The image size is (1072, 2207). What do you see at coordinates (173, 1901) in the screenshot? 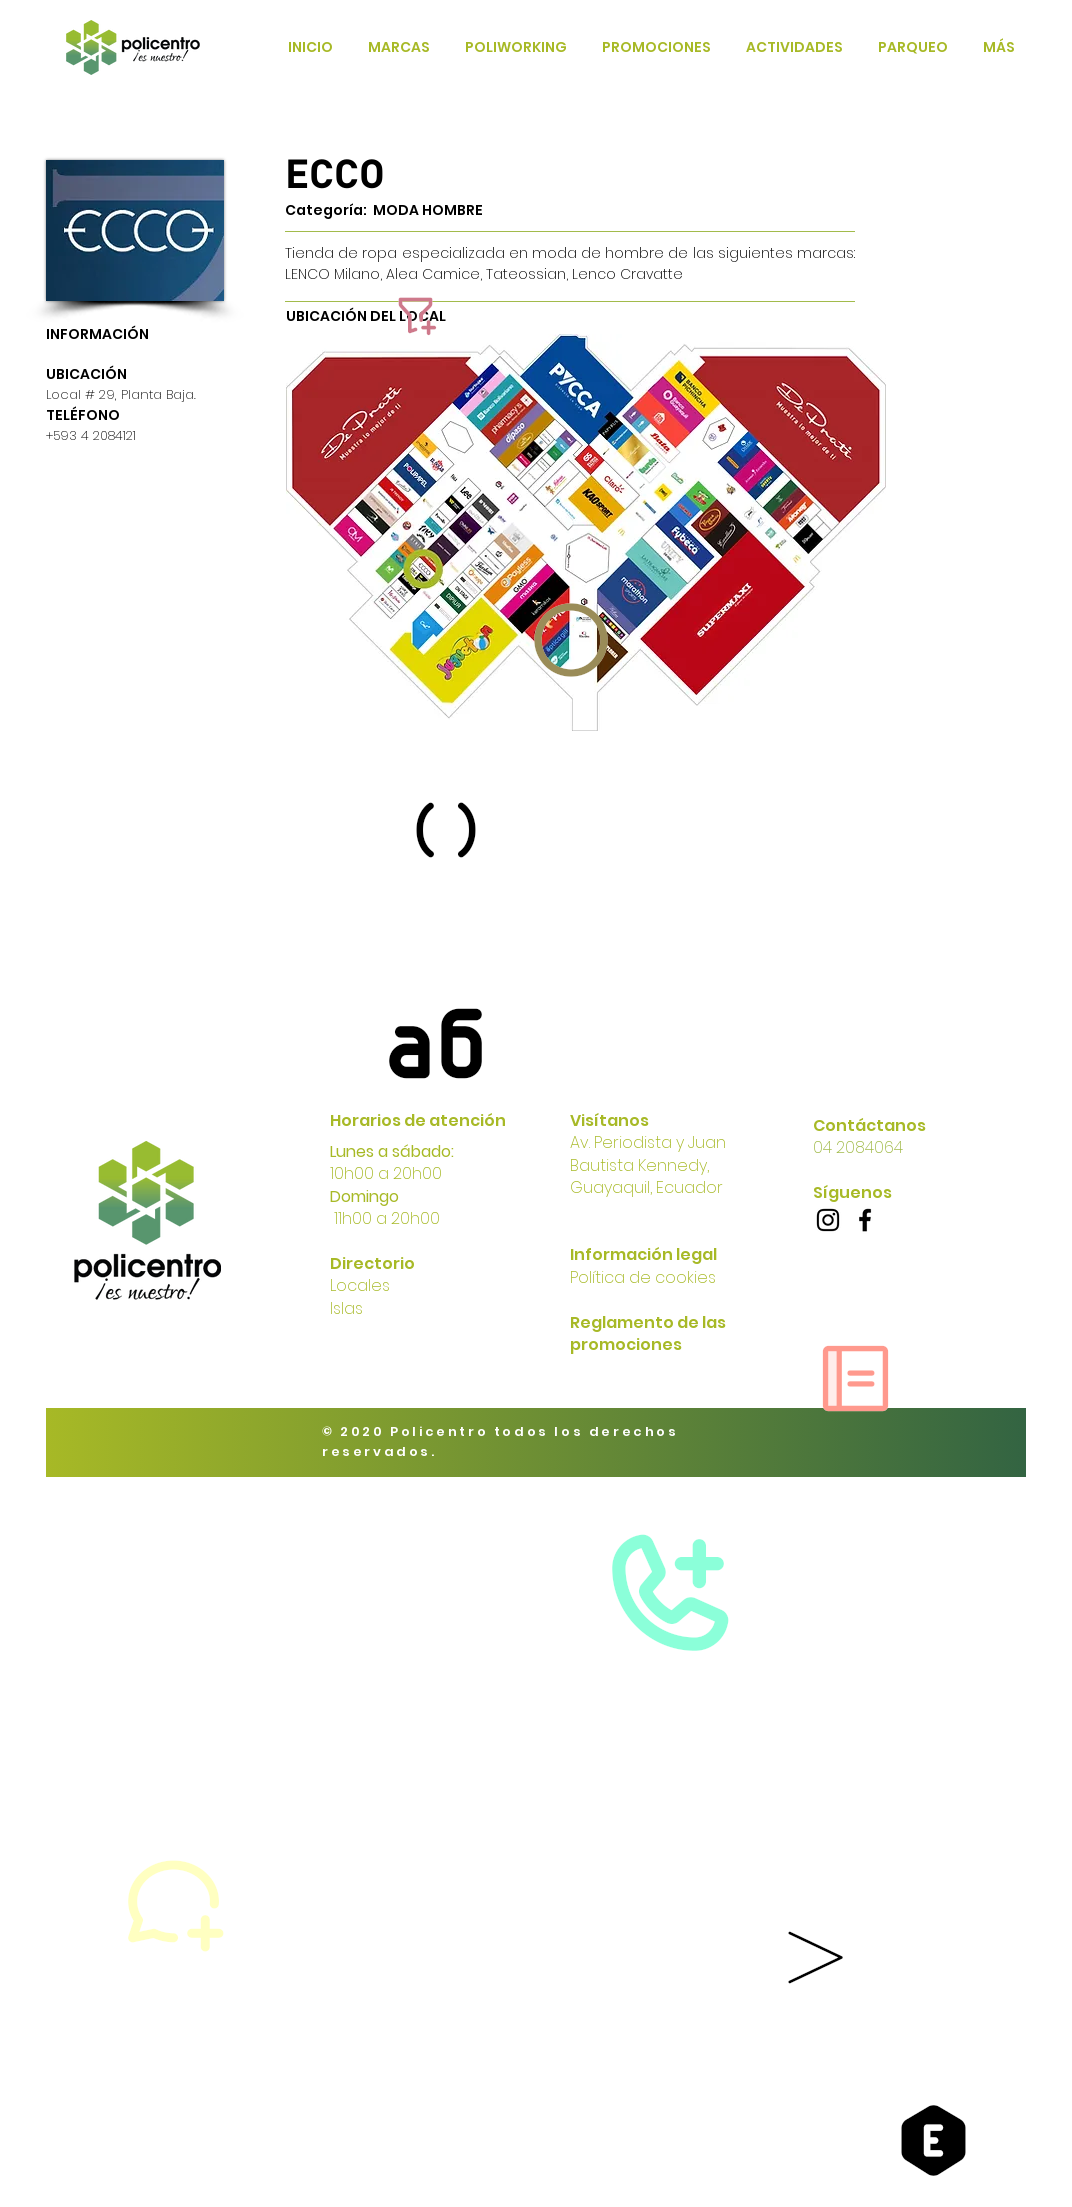
I see `start a new conversation` at bounding box center [173, 1901].